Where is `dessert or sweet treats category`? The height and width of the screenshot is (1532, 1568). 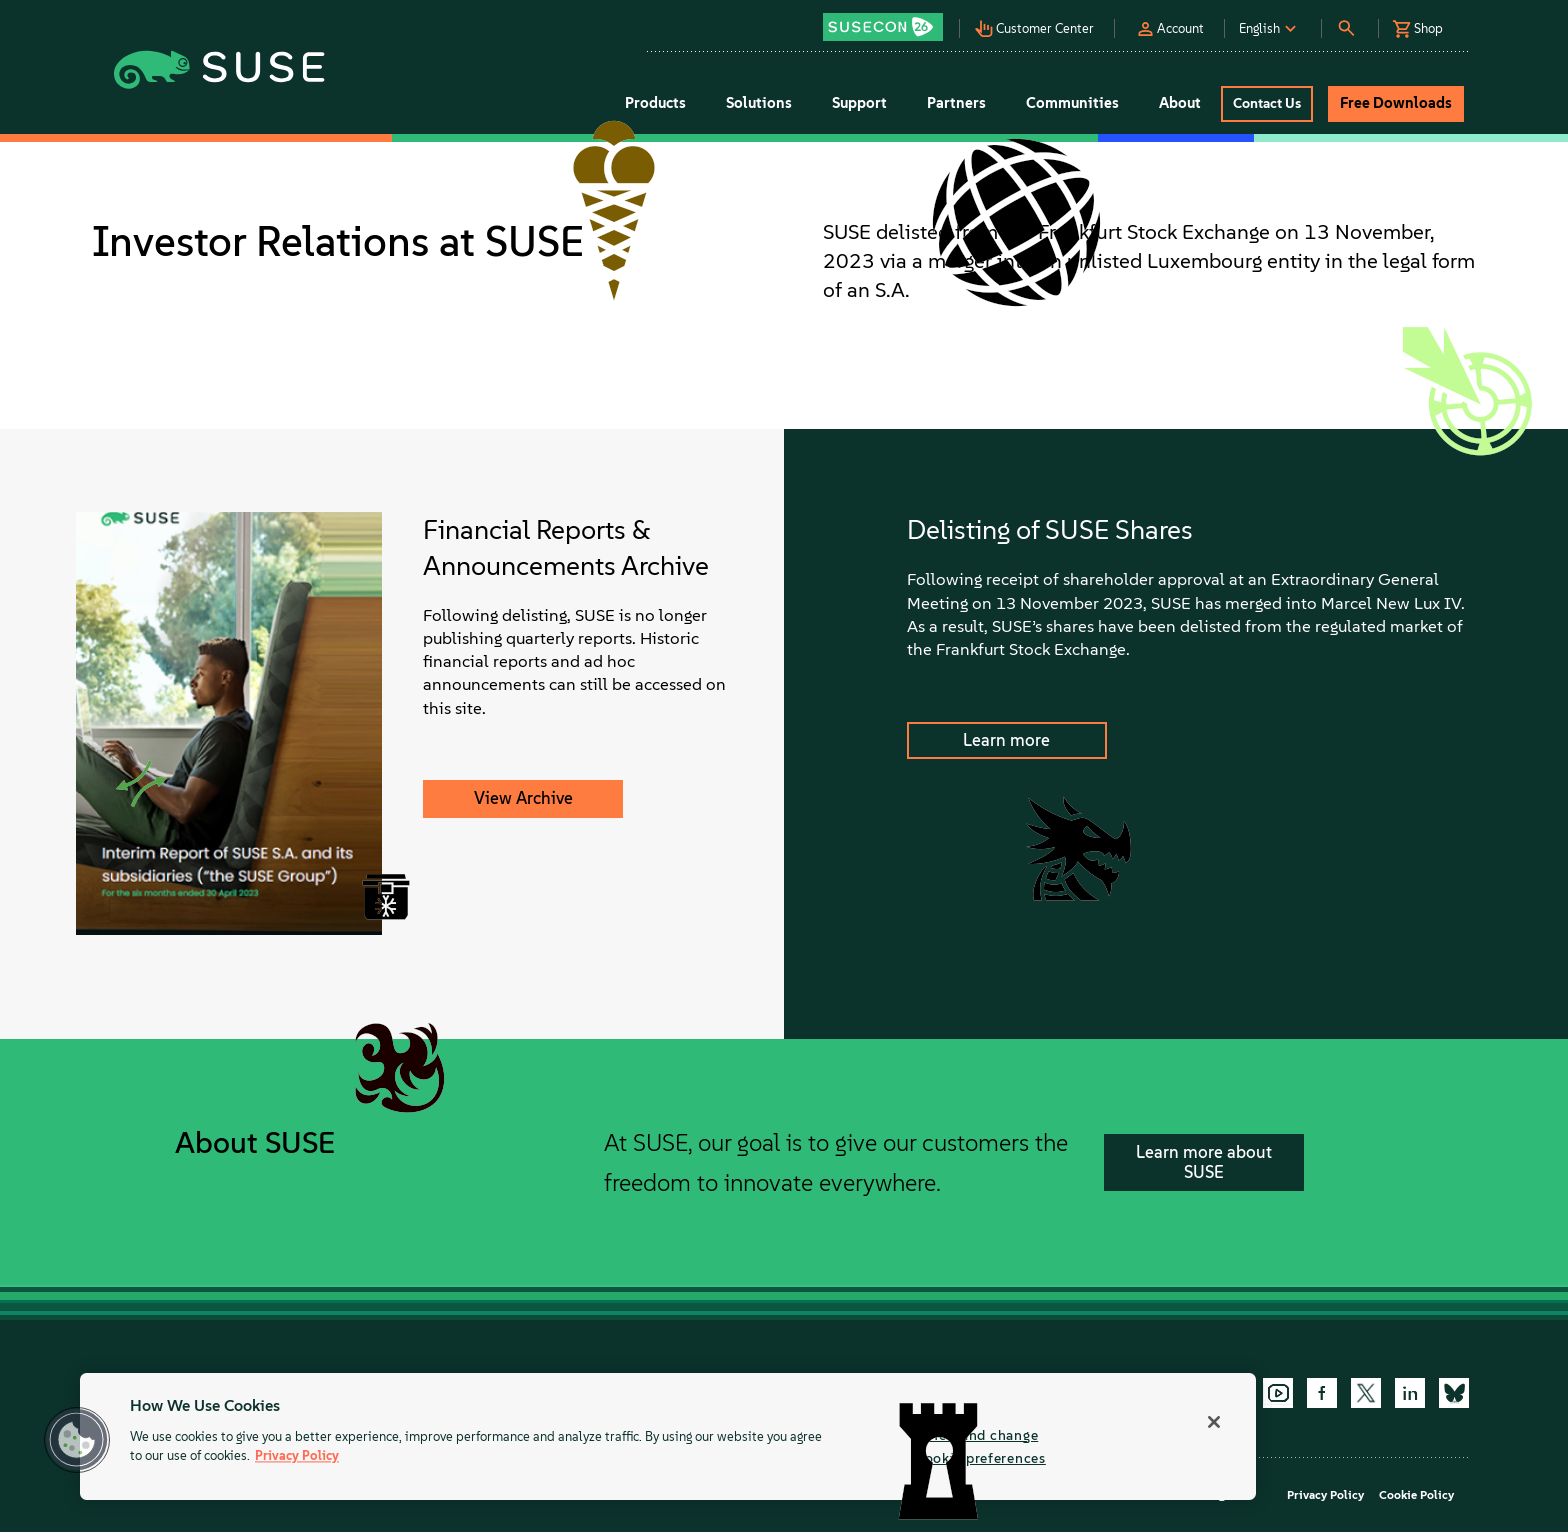
dessert or sweet treats category is located at coordinates (614, 212).